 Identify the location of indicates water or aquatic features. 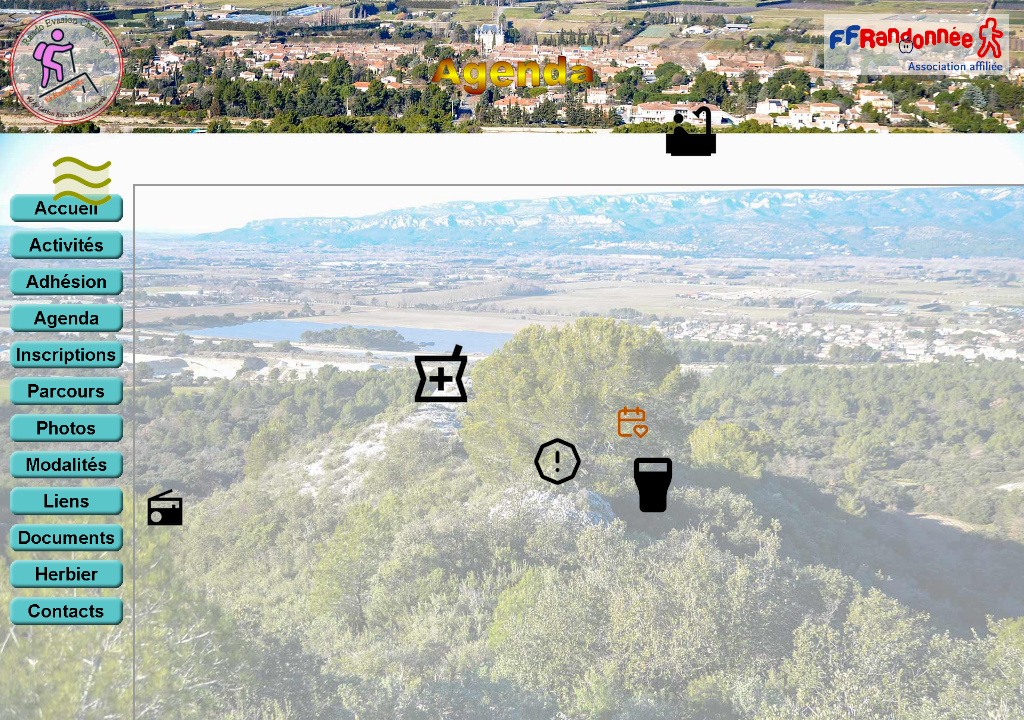
(82, 181).